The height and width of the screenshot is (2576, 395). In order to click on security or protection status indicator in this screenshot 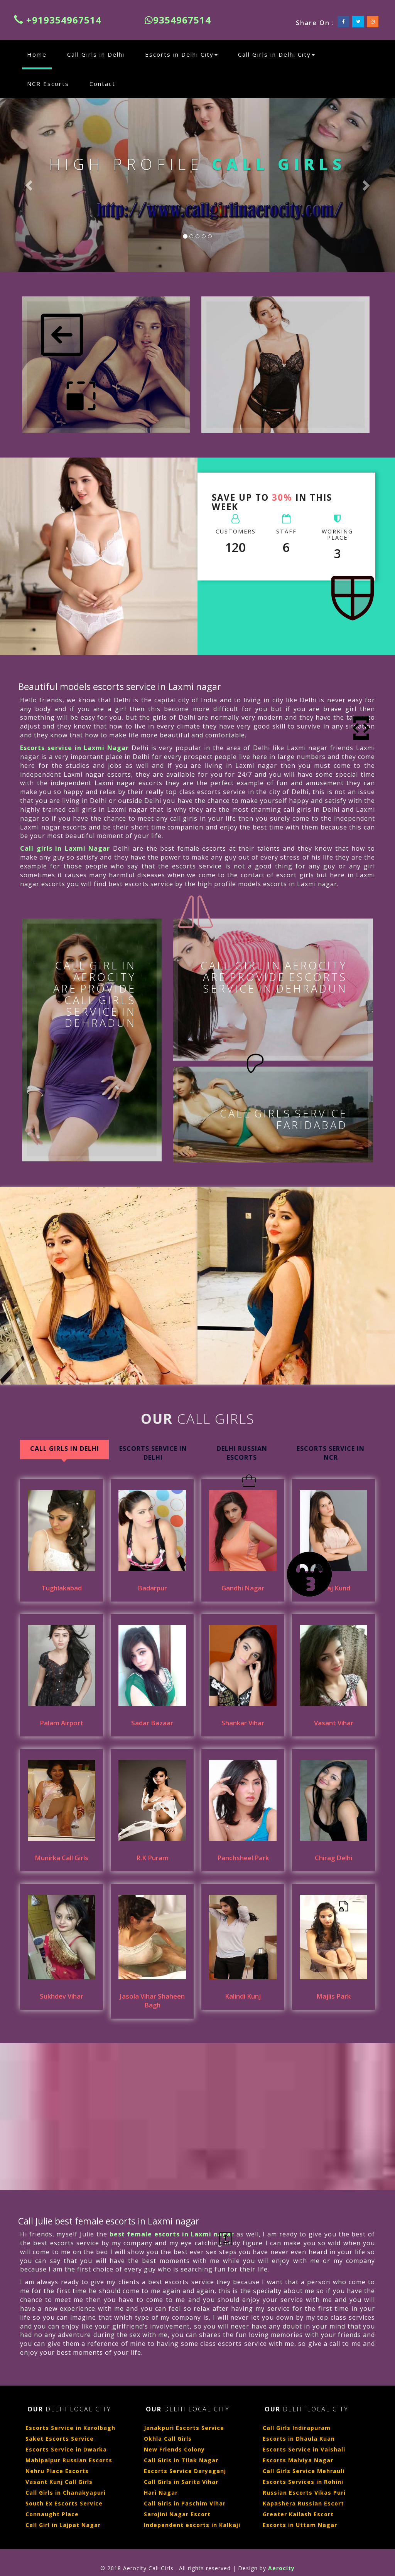, I will do `click(353, 596)`.